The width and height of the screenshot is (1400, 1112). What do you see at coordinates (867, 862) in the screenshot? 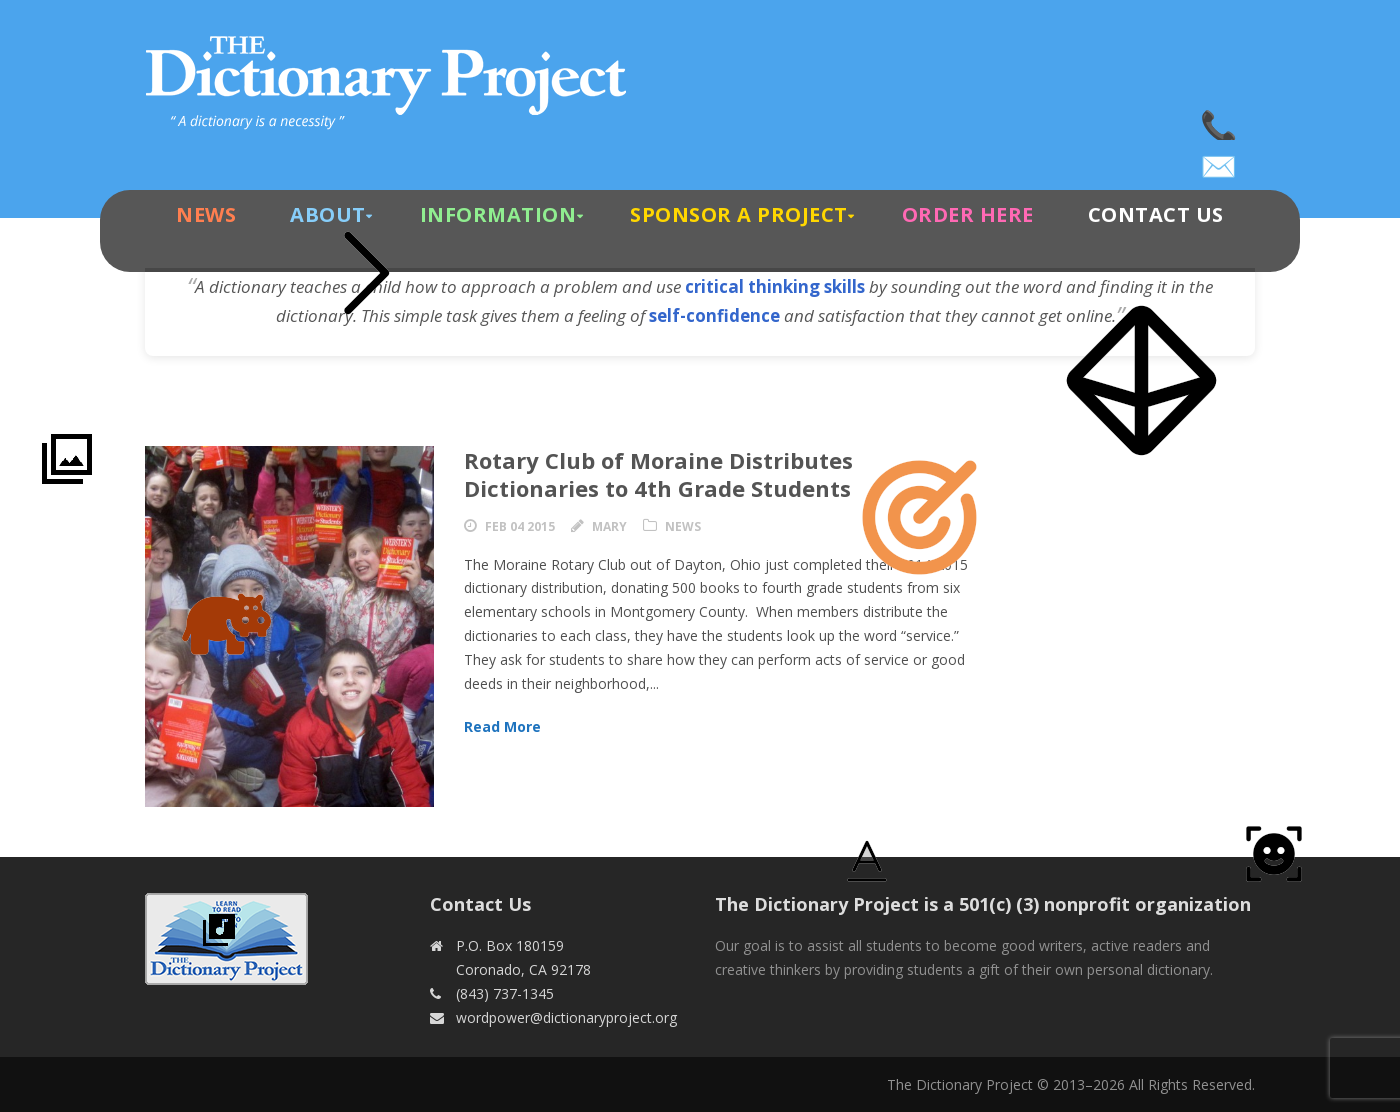
I see `apply underline formatting to text` at bounding box center [867, 862].